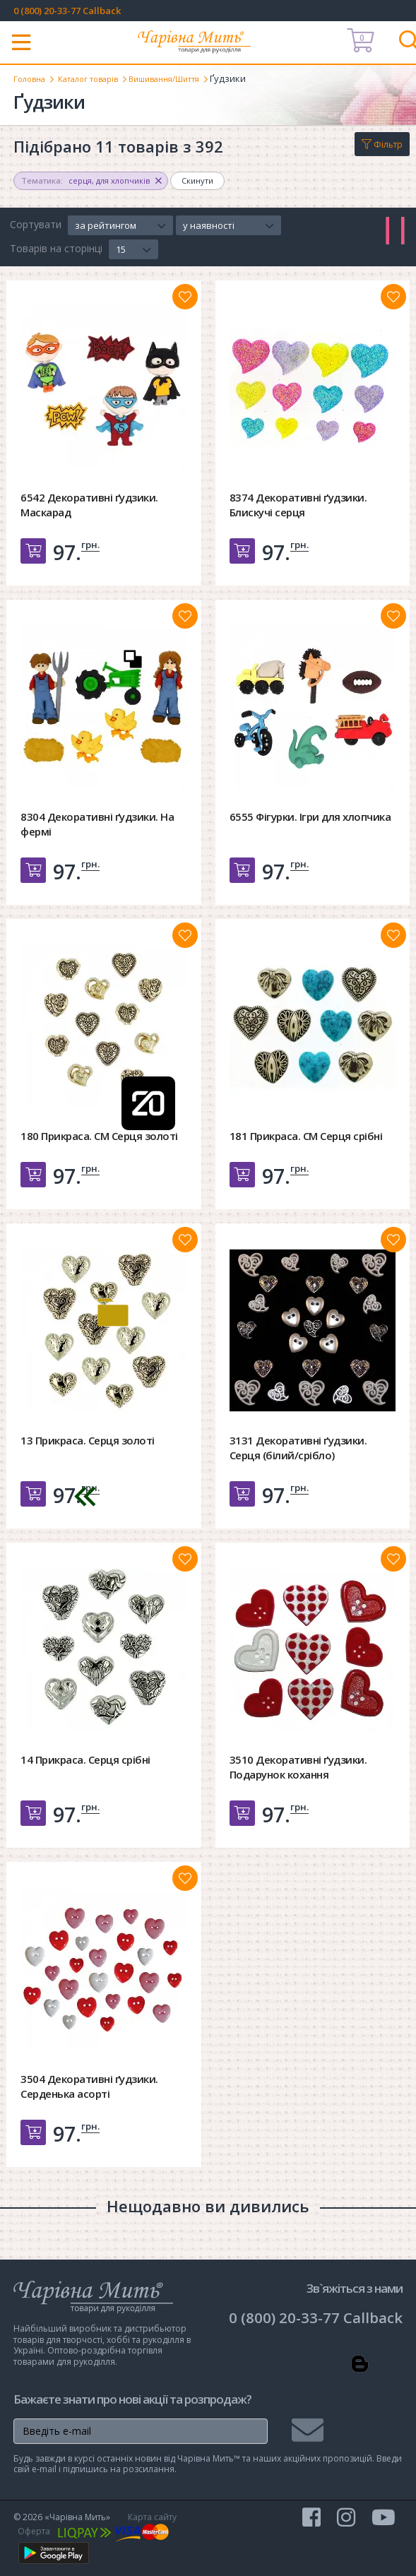 This screenshot has width=416, height=2576. What do you see at coordinates (148, 1103) in the screenshot?
I see `open the Twenty CRM app` at bounding box center [148, 1103].